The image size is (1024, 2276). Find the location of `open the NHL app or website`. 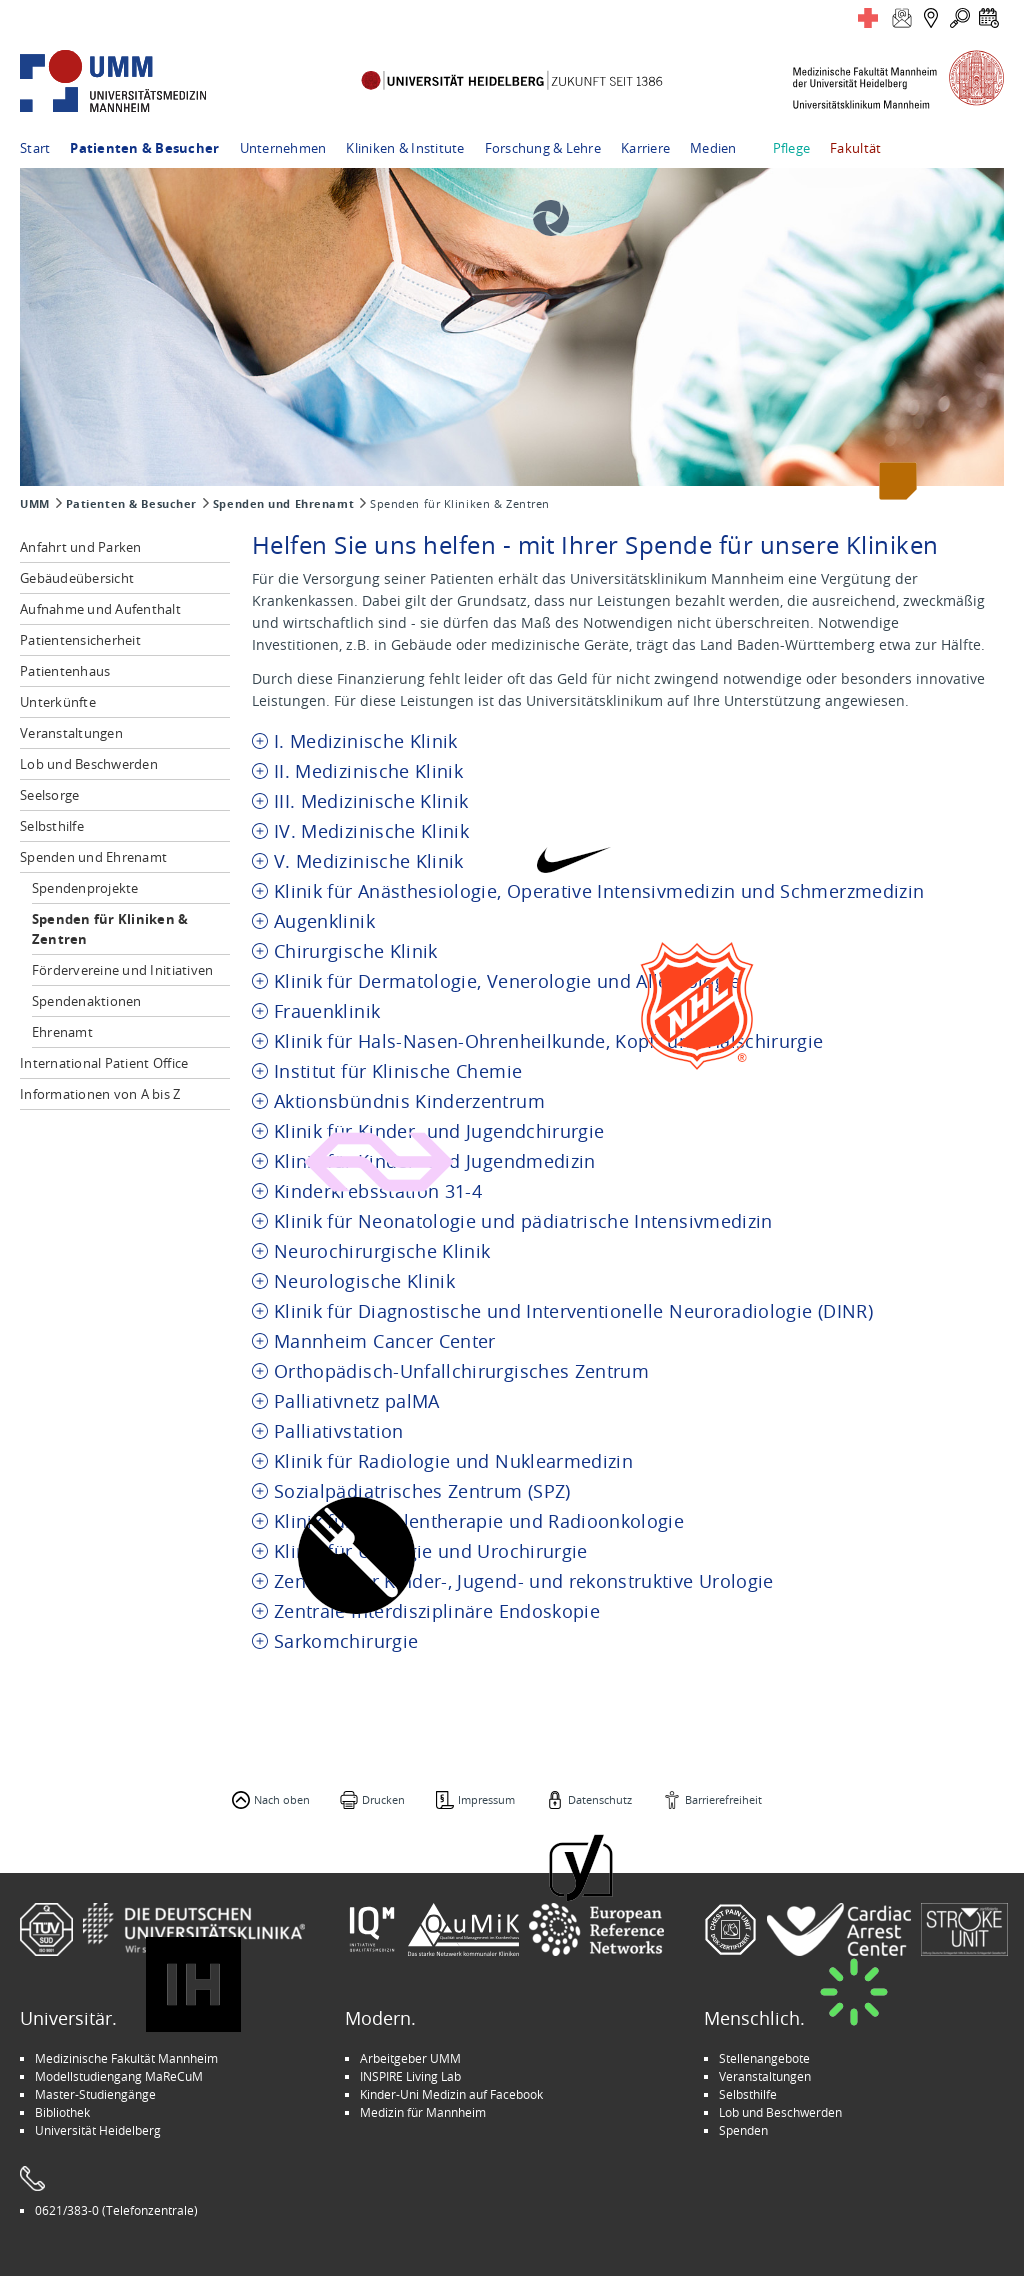

open the NHL app or website is located at coordinates (697, 1006).